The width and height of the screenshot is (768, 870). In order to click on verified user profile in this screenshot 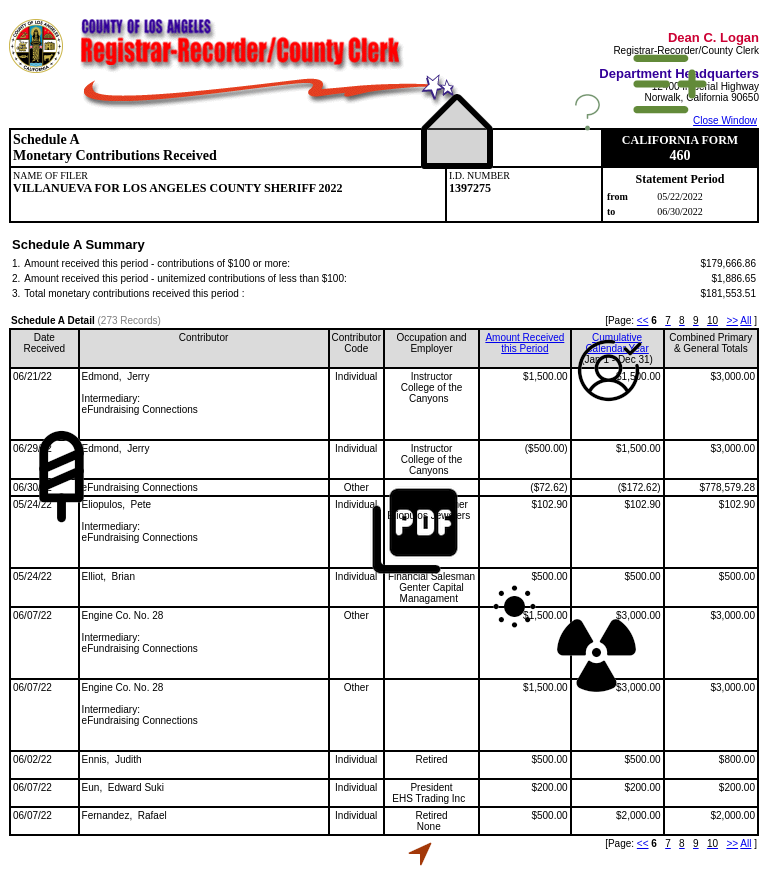, I will do `click(608, 370)`.